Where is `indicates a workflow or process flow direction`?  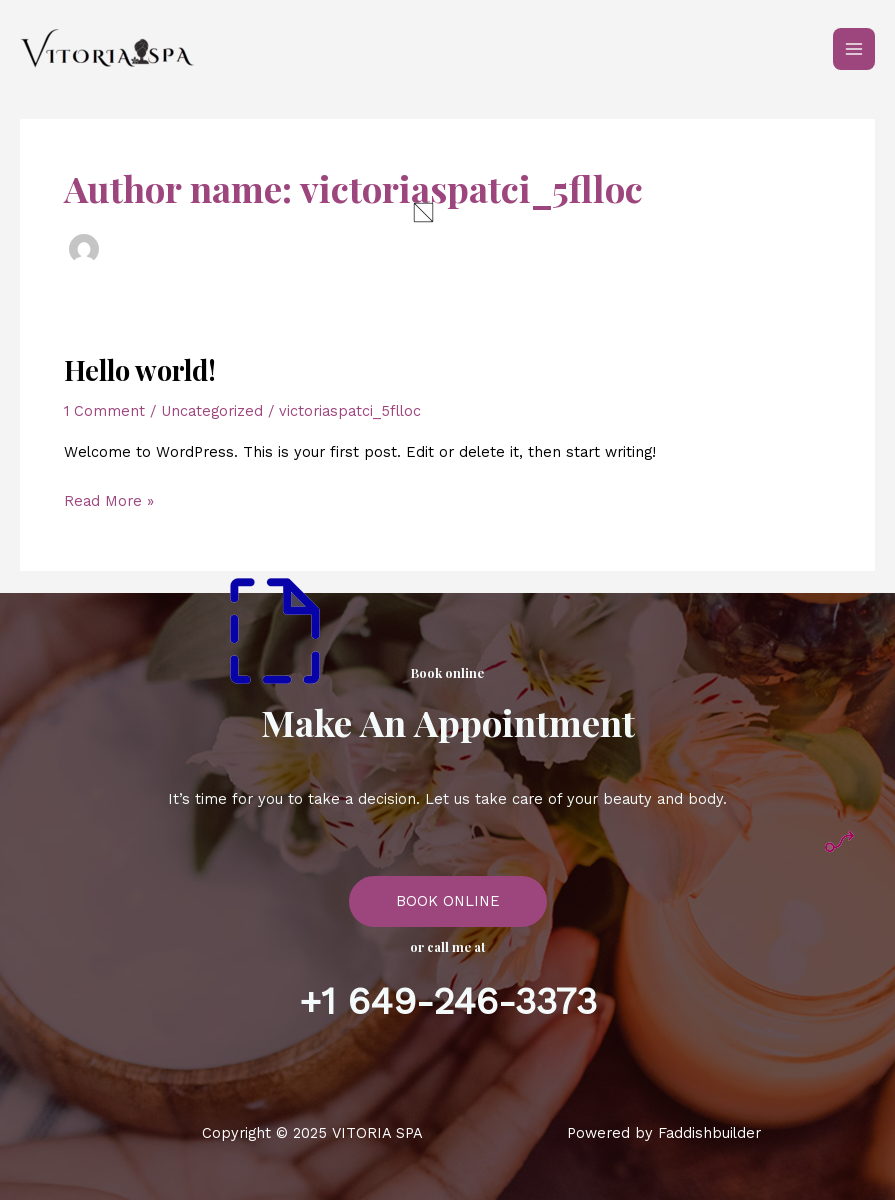
indicates a workflow or process flow direction is located at coordinates (839, 841).